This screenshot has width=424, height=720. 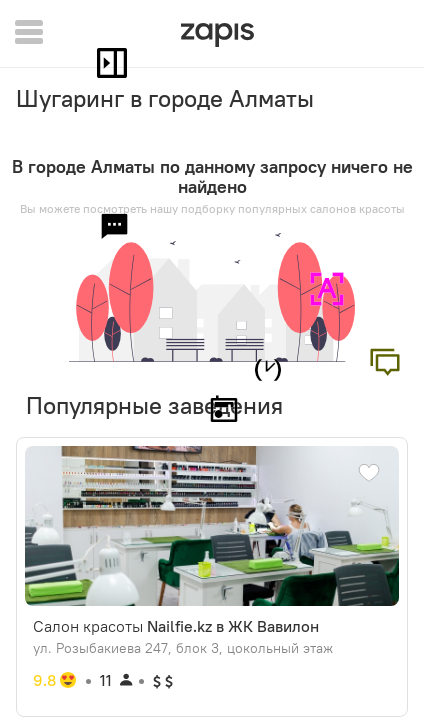 I want to click on scan text using optical character recognition (OCR), so click(x=327, y=289).